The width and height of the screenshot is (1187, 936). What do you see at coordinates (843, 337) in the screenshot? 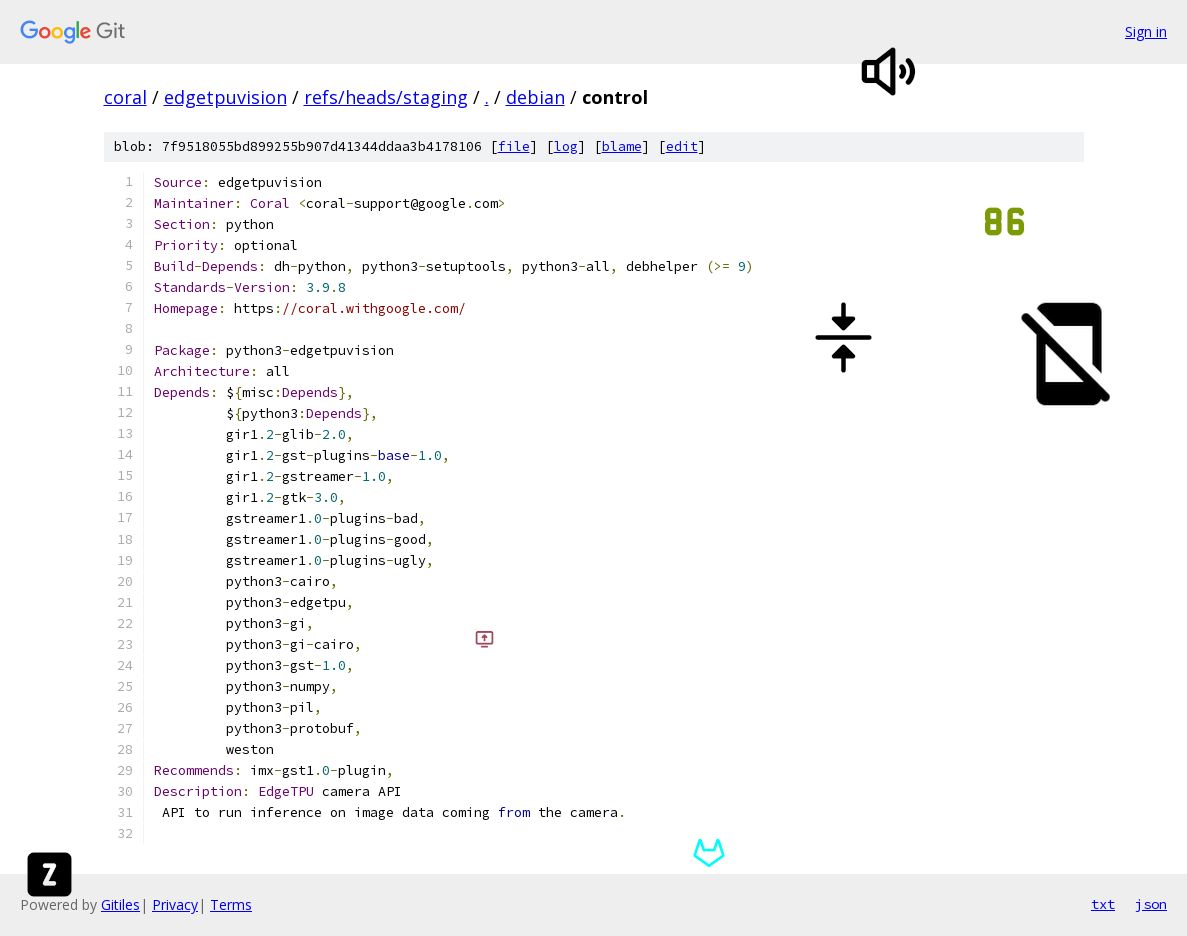
I see `collapse content vertically` at bounding box center [843, 337].